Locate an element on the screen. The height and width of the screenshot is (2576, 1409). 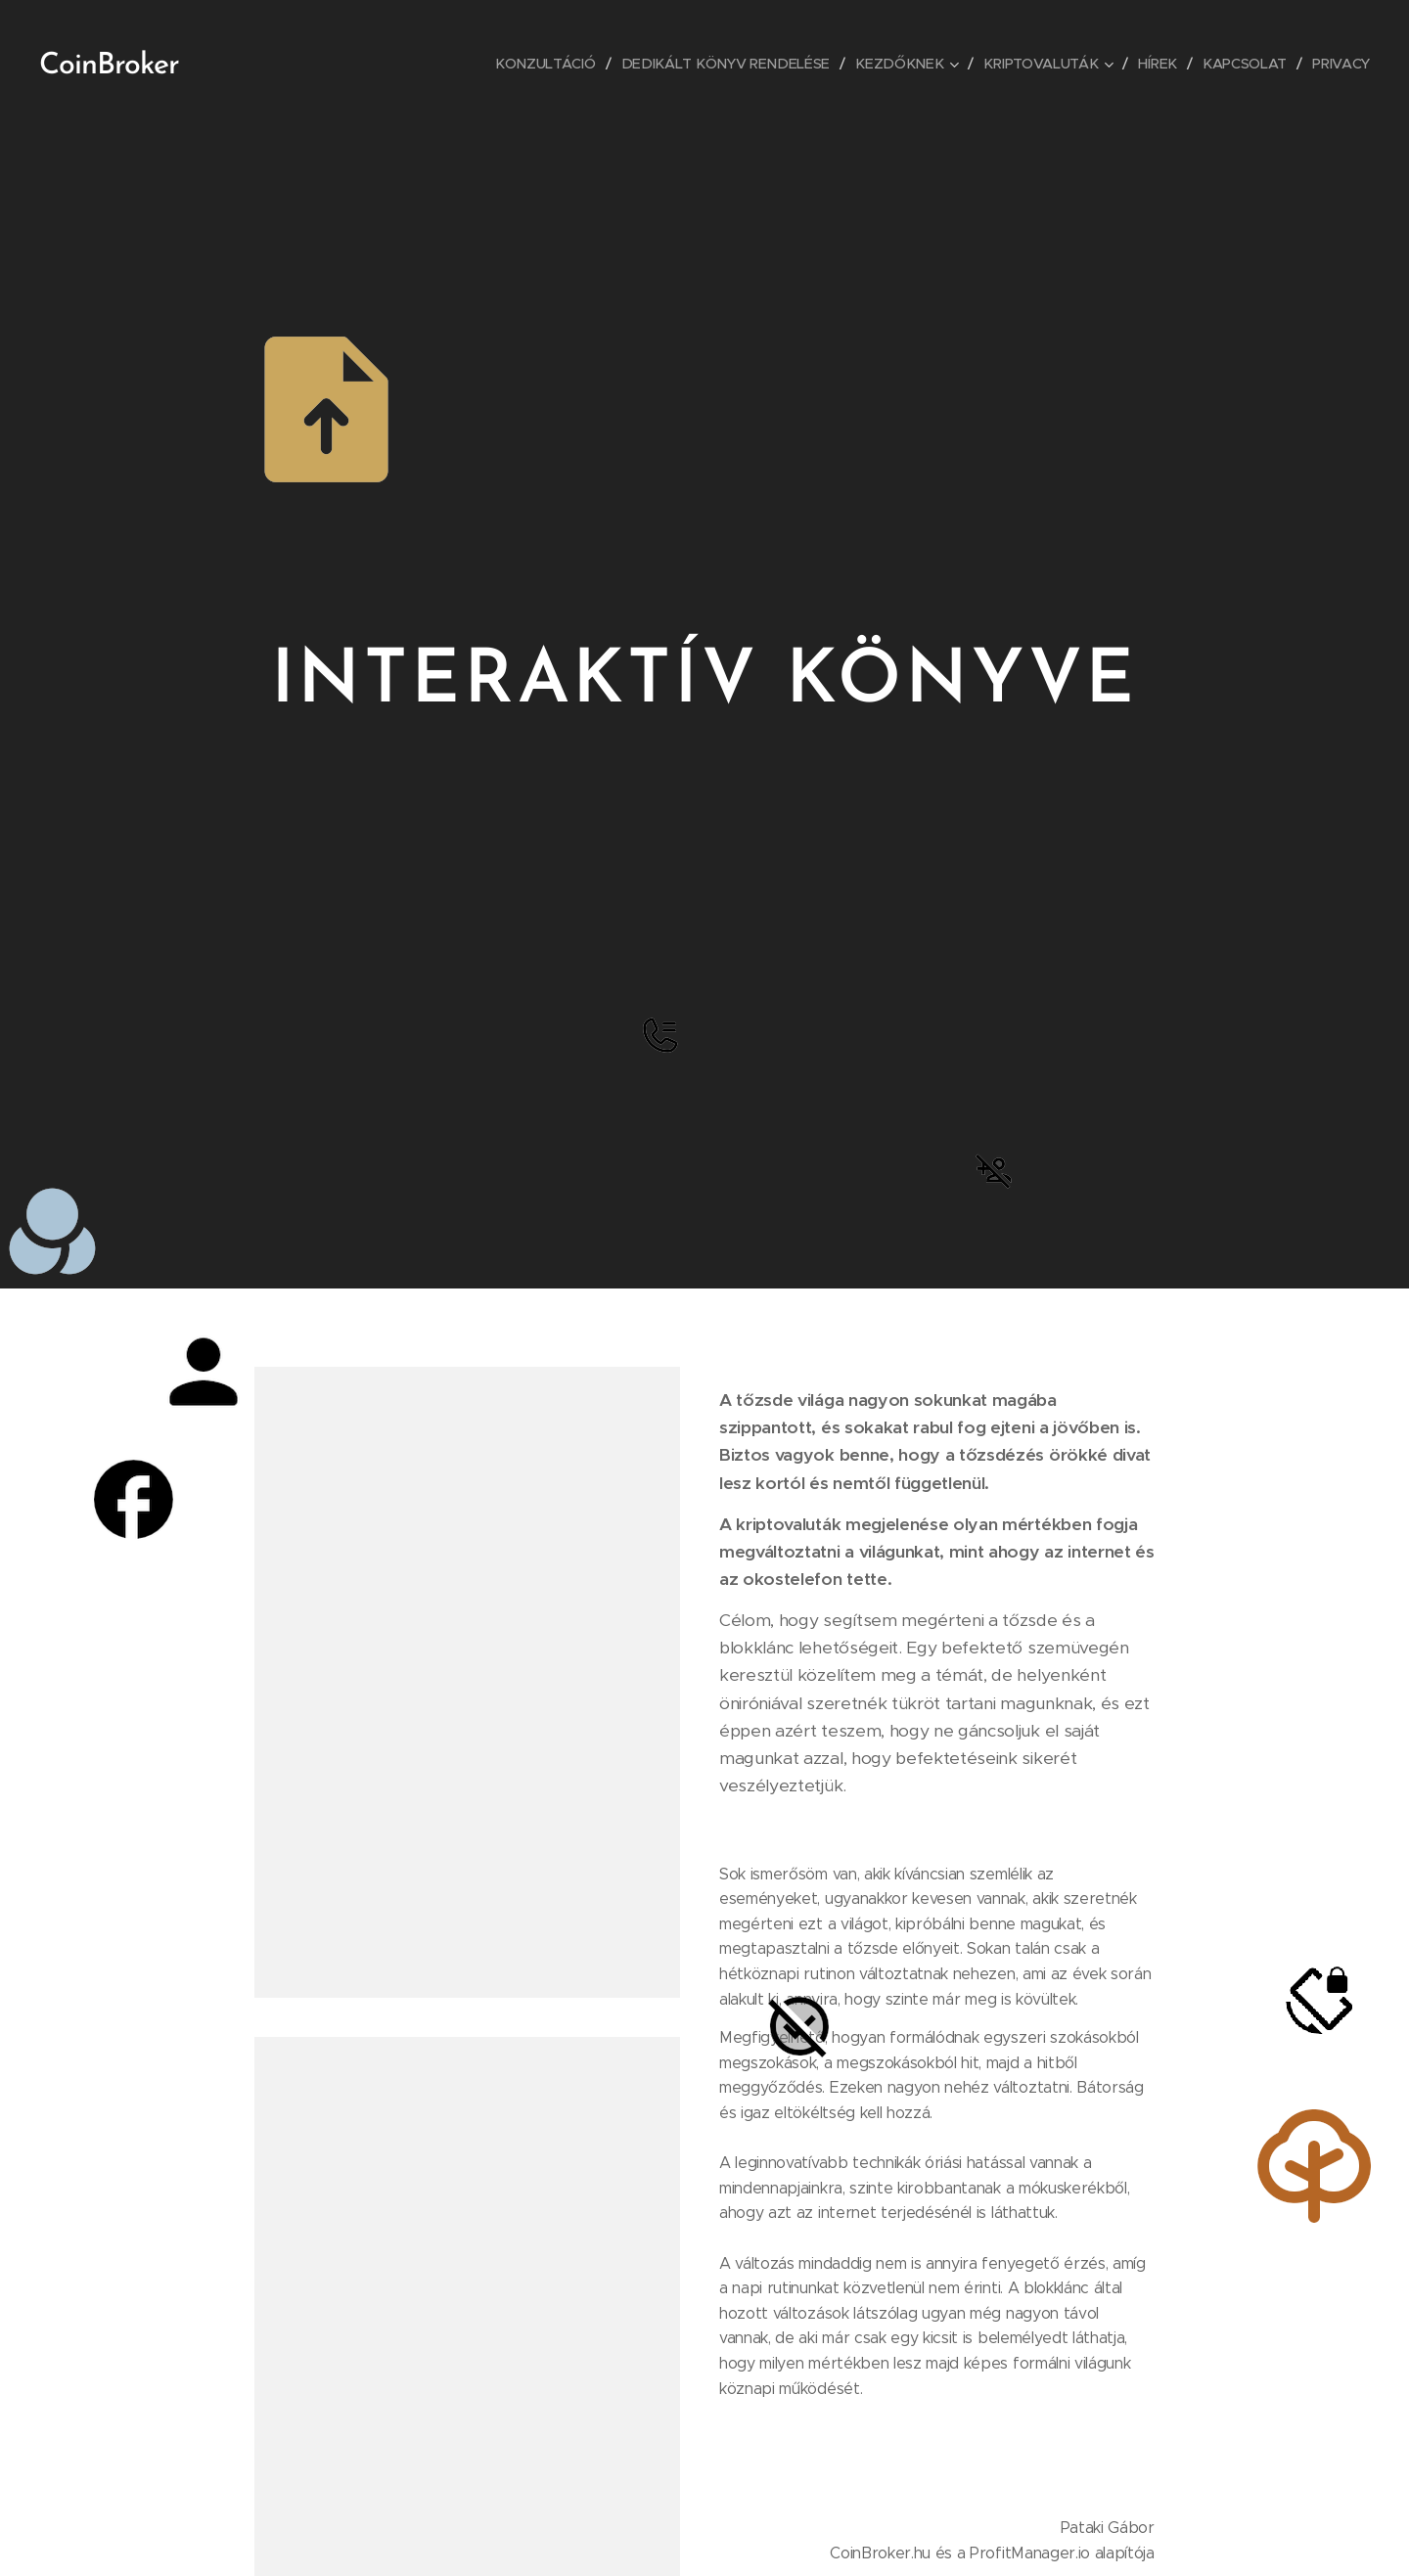
access nature or outdoor-related content is located at coordinates (1314, 2166).